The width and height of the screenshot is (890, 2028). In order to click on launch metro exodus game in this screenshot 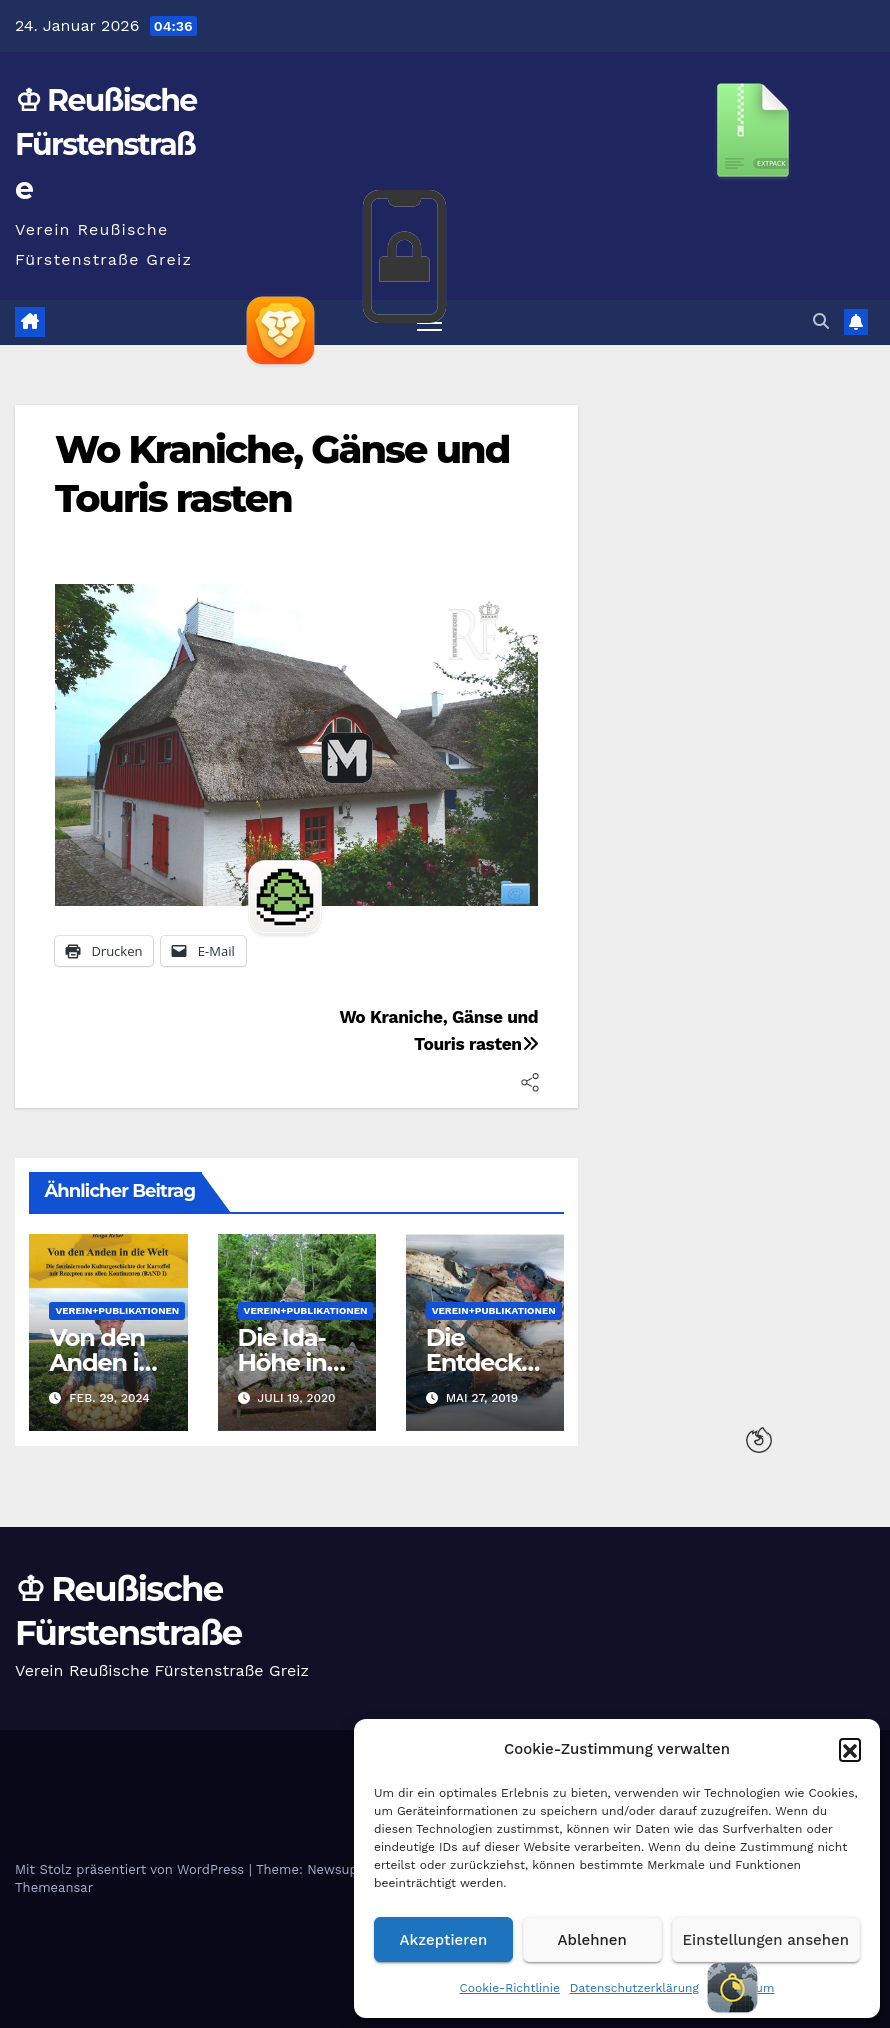, I will do `click(347, 758)`.